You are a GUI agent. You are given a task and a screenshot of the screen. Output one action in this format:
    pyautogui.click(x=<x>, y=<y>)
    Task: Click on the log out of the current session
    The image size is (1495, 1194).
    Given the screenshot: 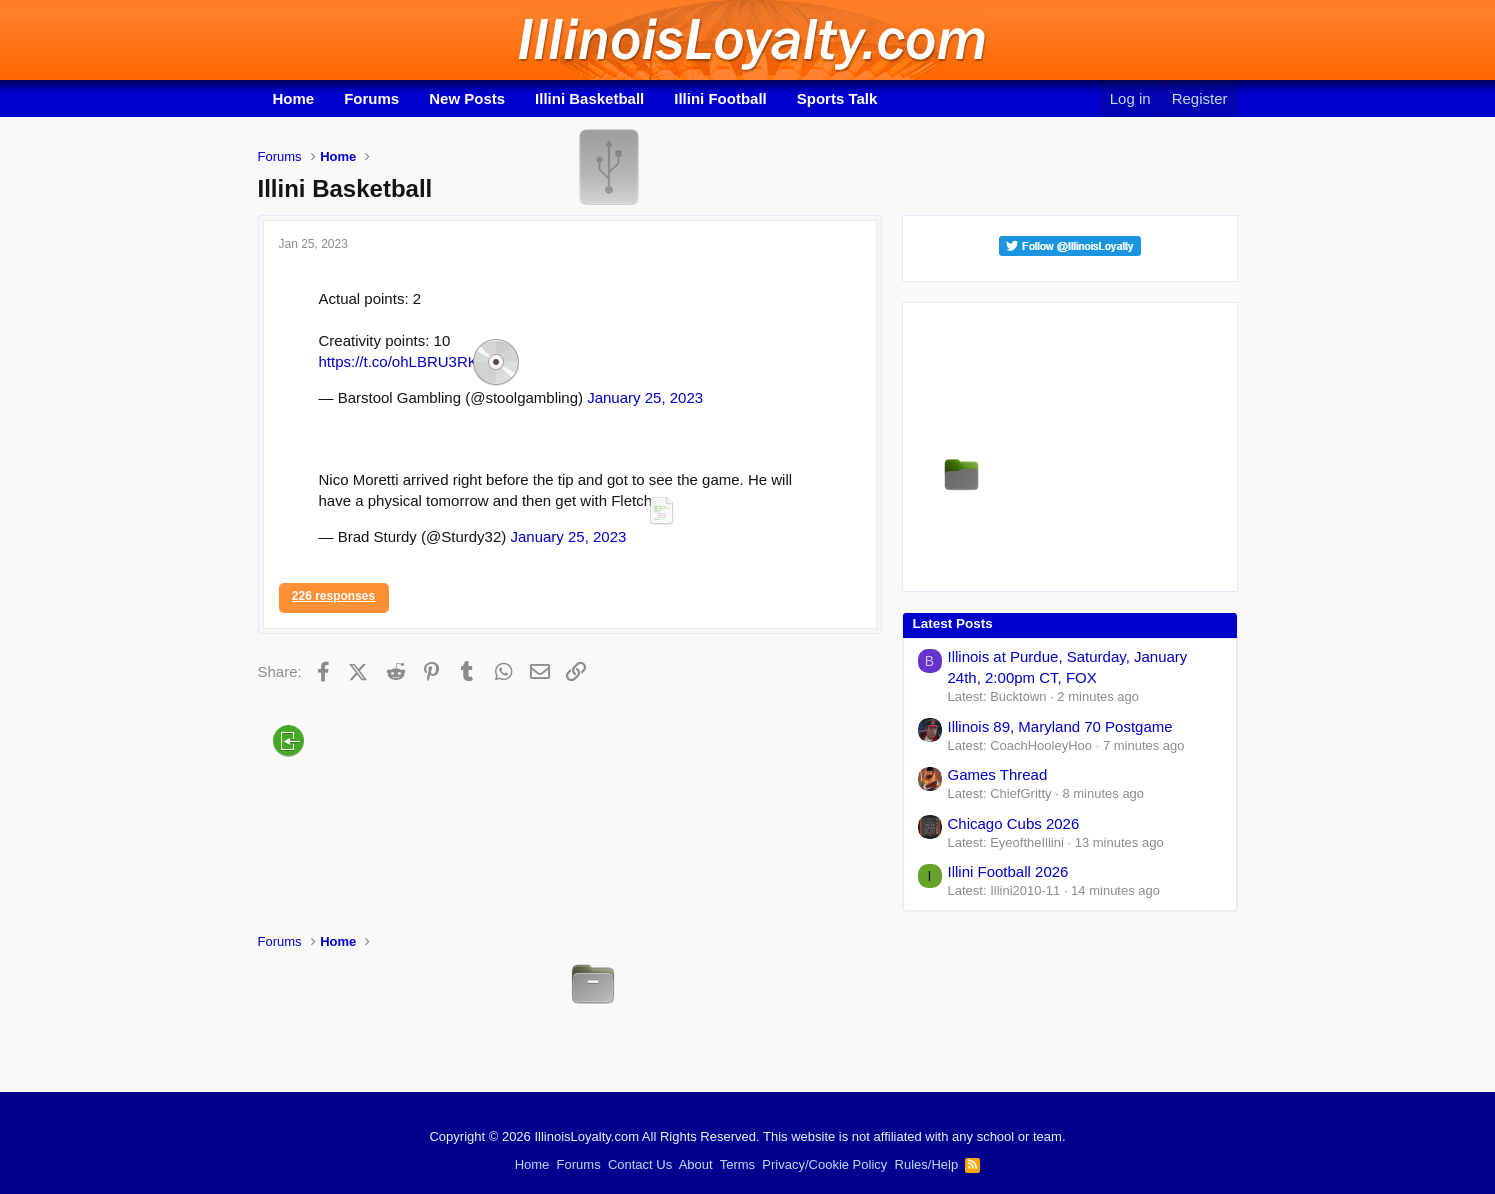 What is the action you would take?
    pyautogui.click(x=289, y=741)
    